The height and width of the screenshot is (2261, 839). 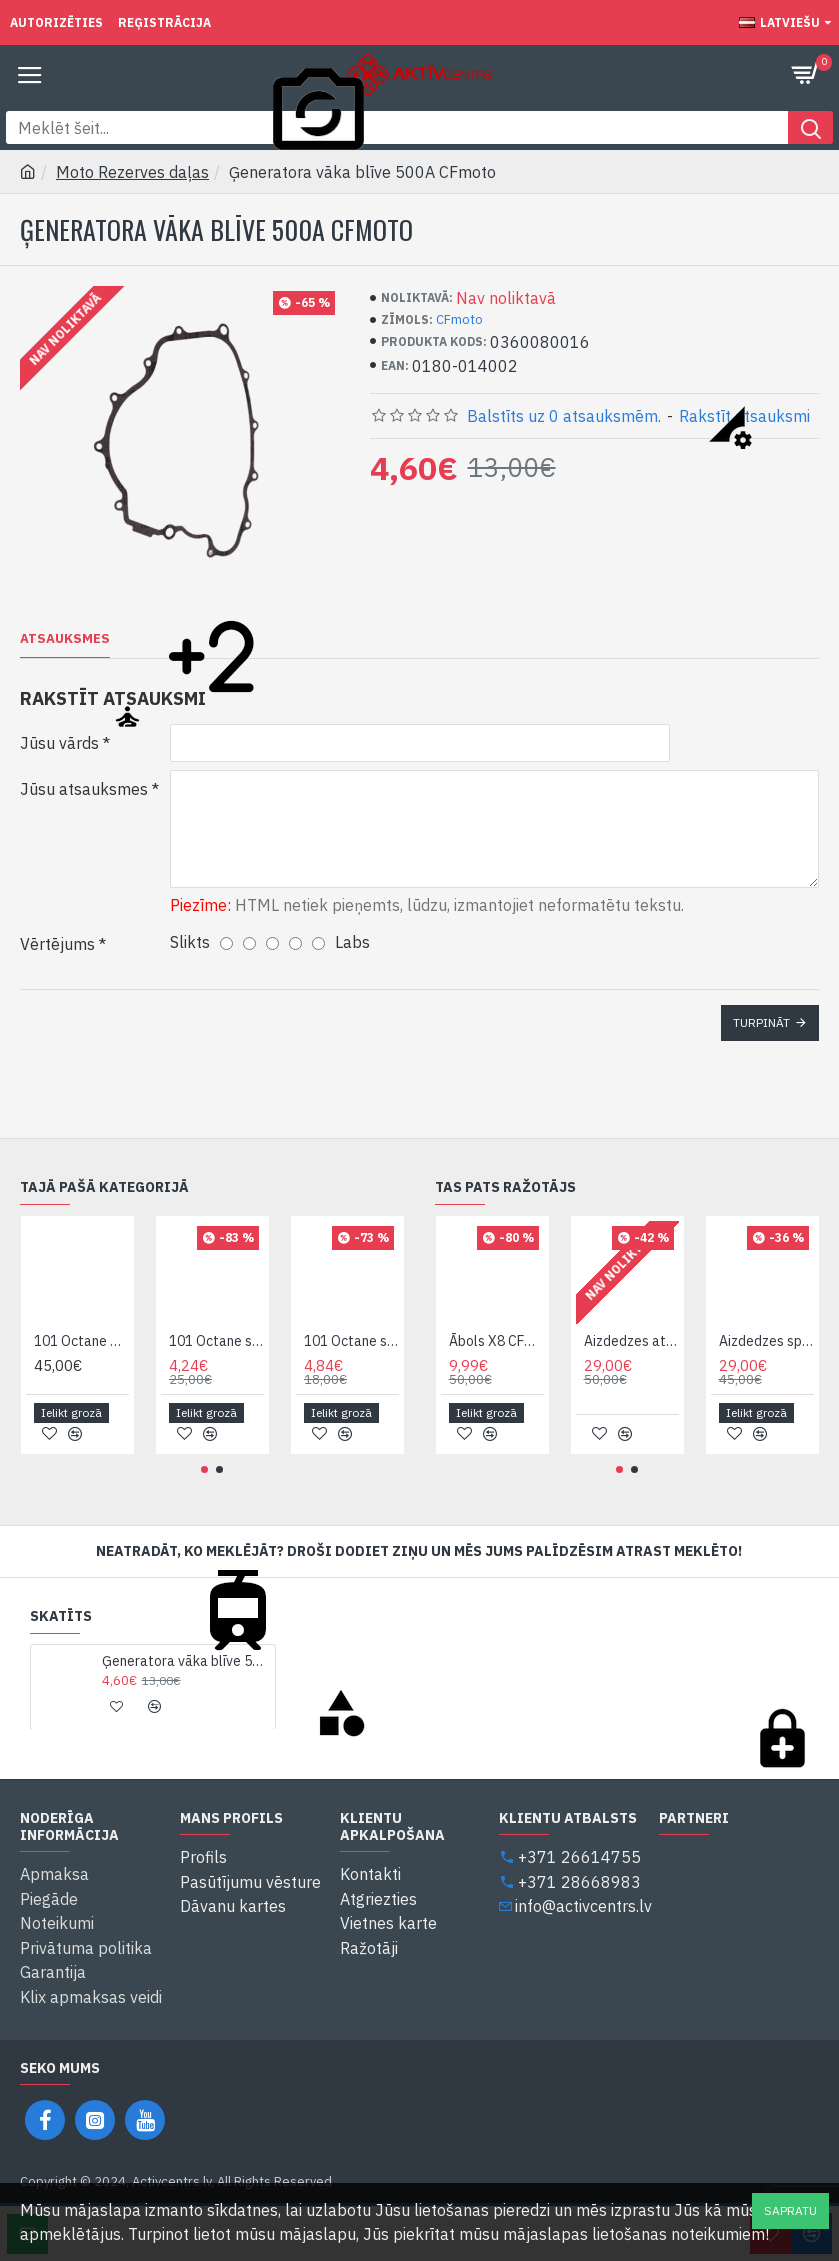 I want to click on view tram or light rail transit options, so click(x=238, y=1610).